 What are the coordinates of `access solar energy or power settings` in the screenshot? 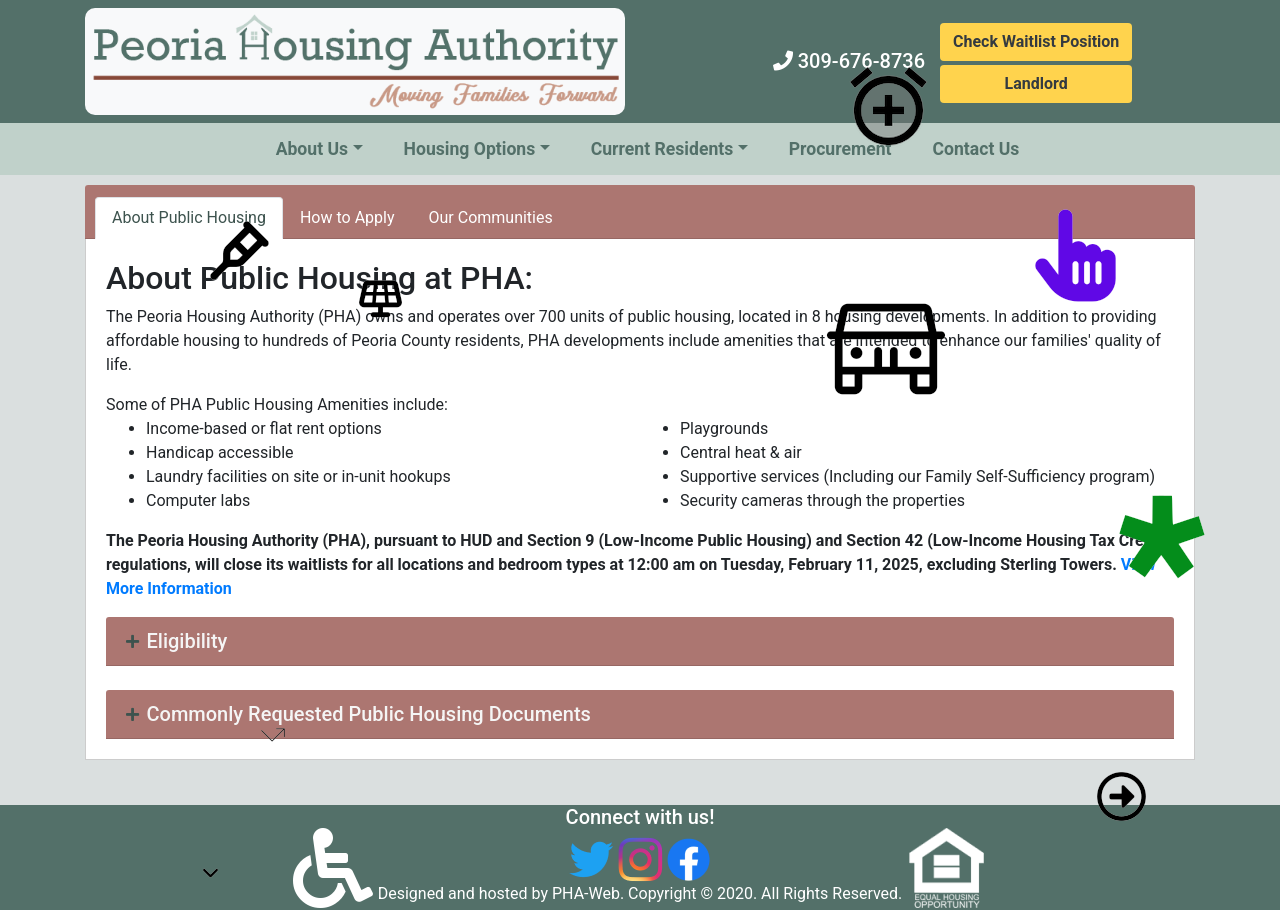 It's located at (380, 297).